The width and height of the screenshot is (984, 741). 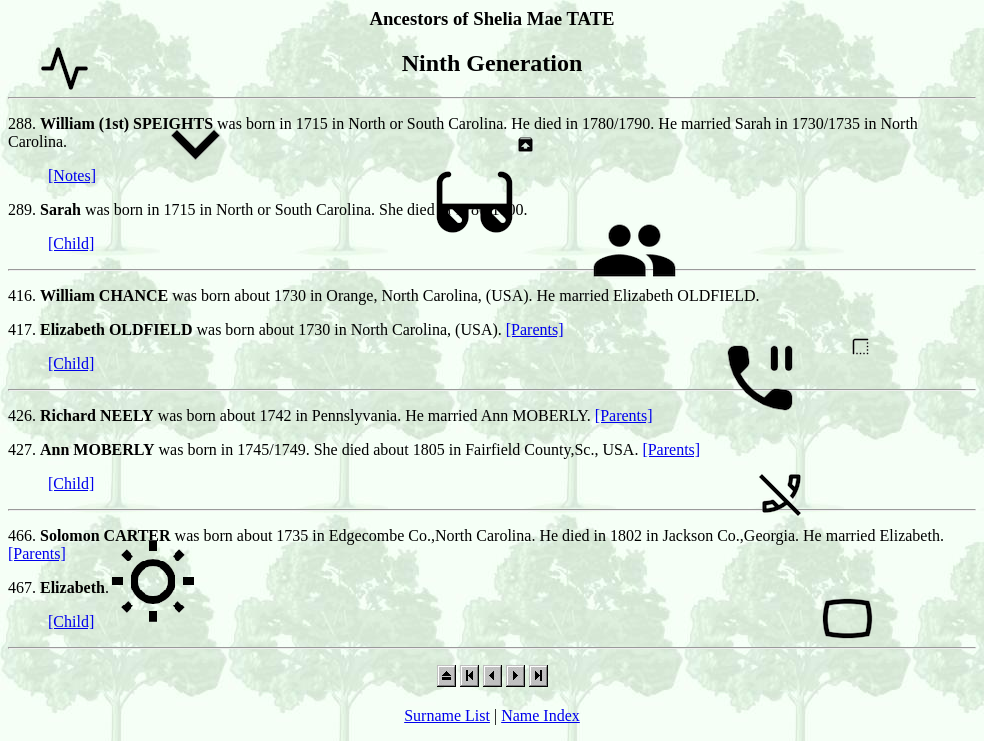 What do you see at coordinates (860, 346) in the screenshot?
I see `change border style for selected element` at bounding box center [860, 346].